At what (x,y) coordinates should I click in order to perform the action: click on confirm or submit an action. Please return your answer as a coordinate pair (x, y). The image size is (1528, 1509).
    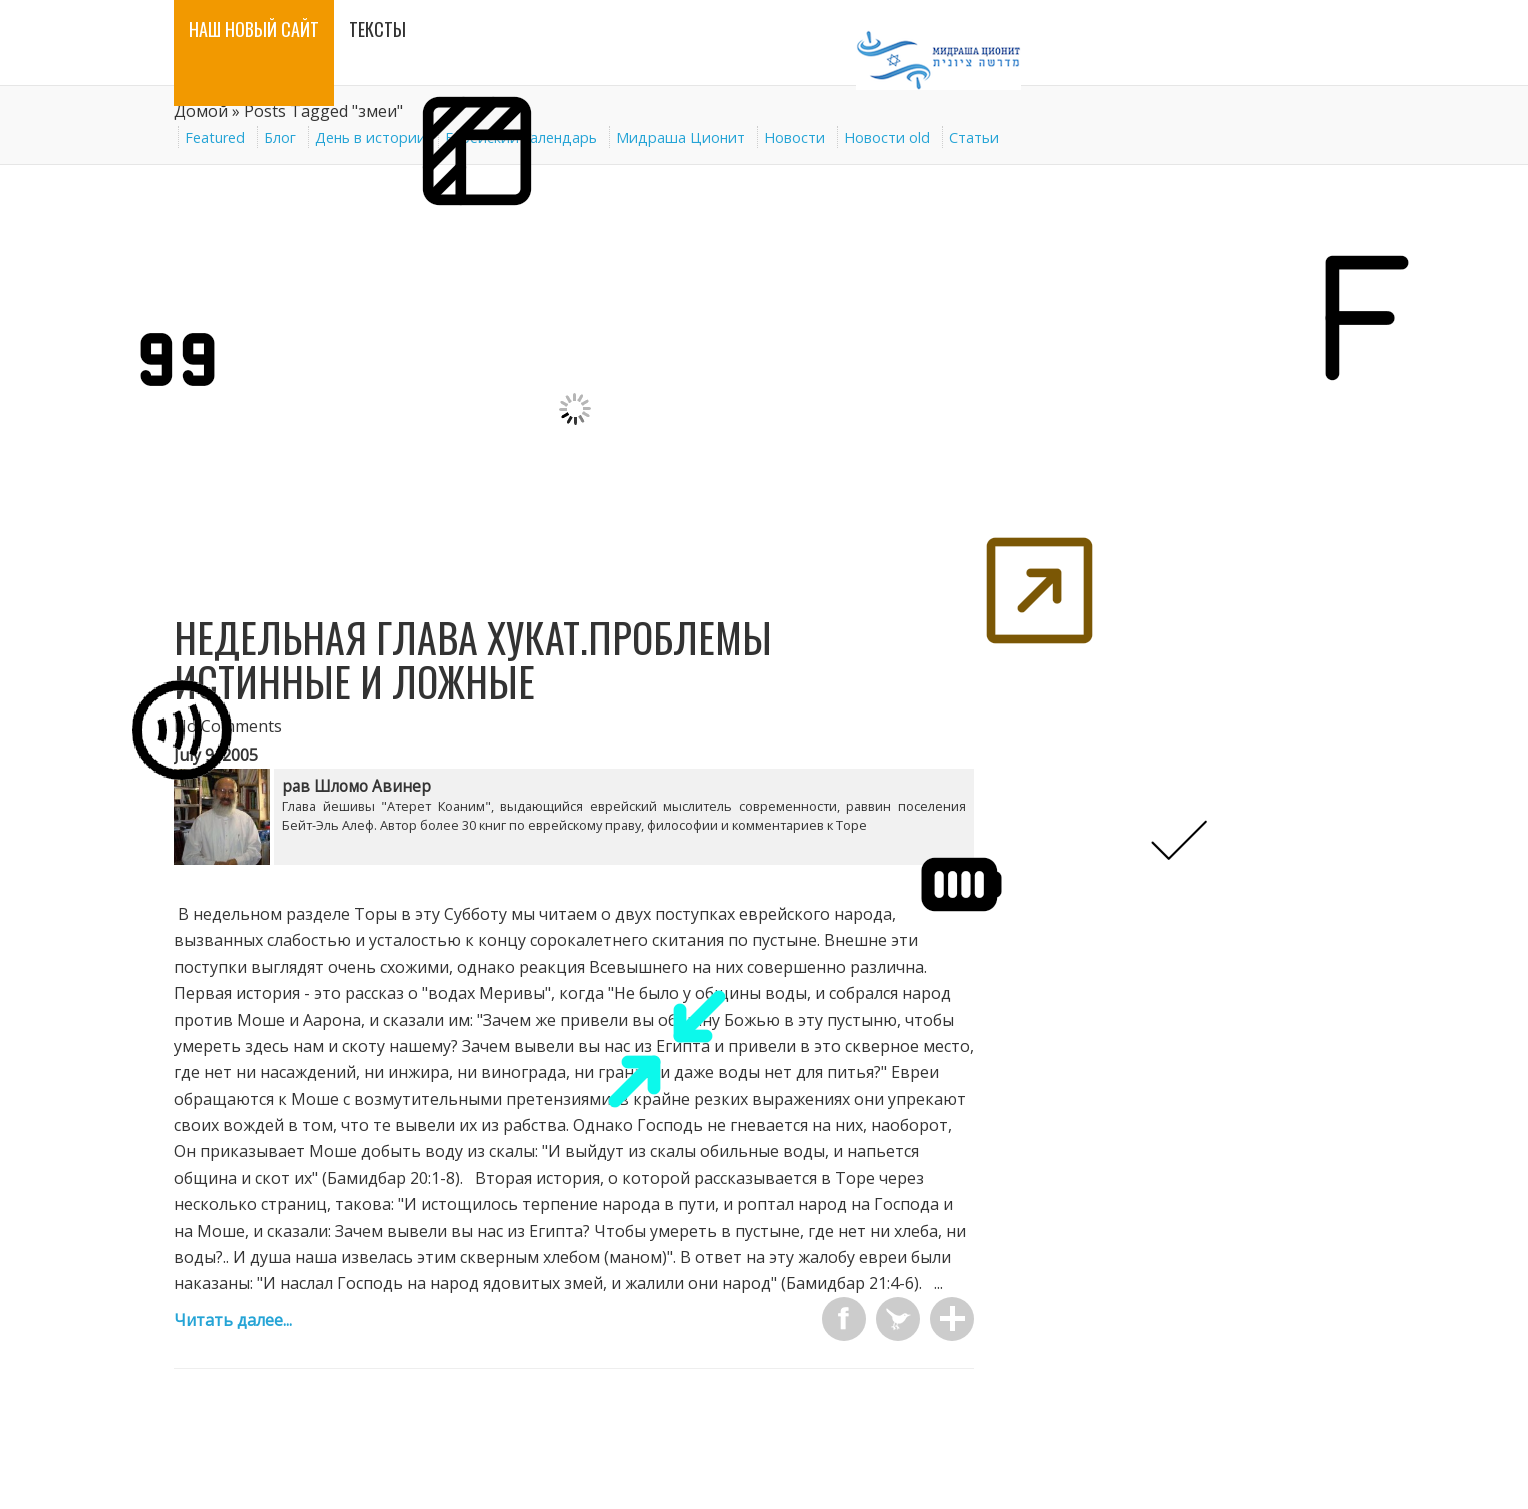
    Looking at the image, I should click on (1178, 838).